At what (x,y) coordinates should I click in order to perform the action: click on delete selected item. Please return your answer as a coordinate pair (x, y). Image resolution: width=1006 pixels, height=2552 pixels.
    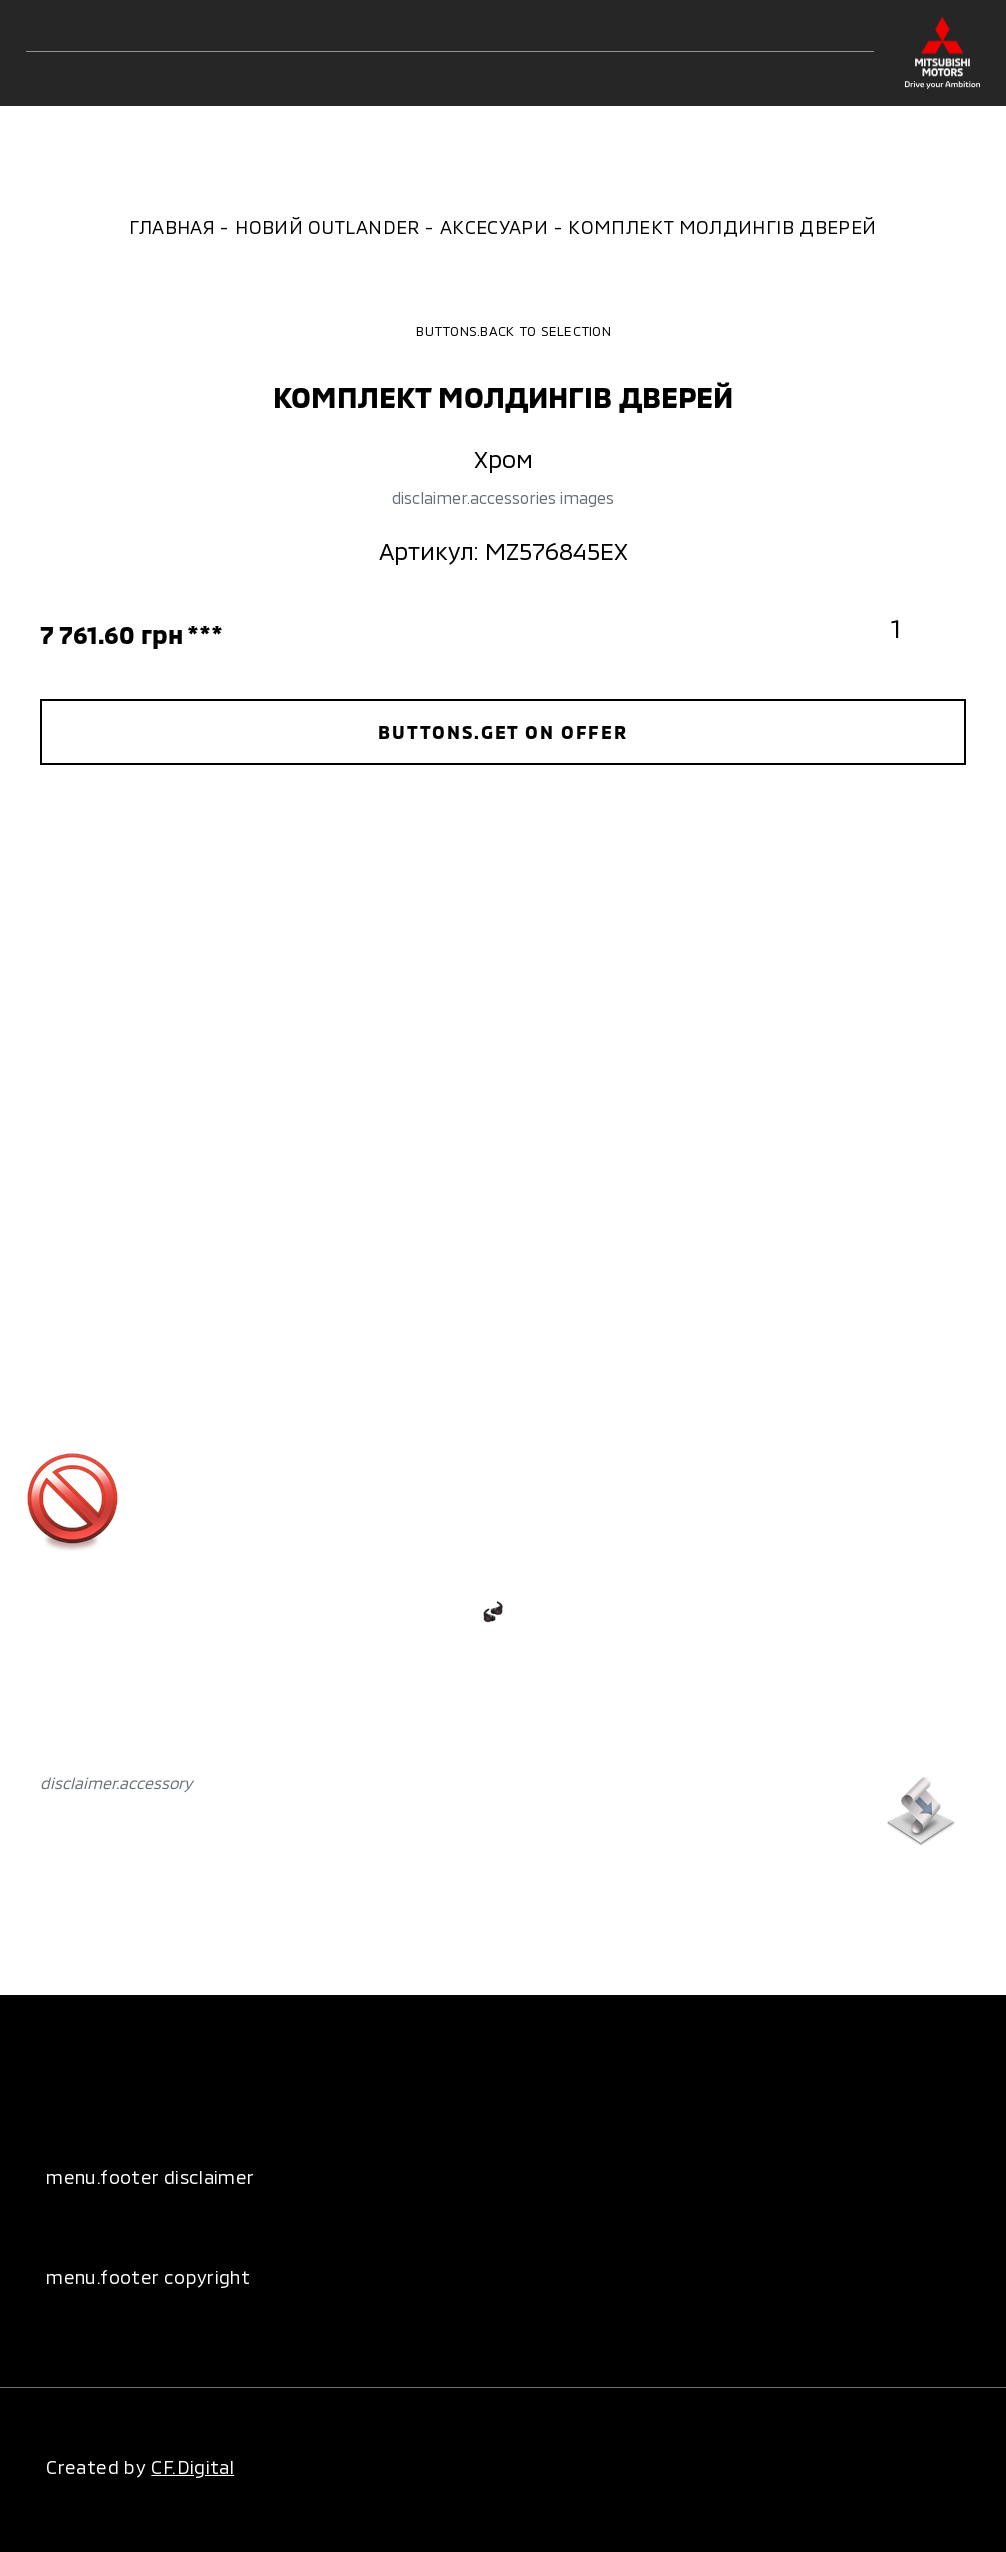
    Looking at the image, I should click on (70, 1492).